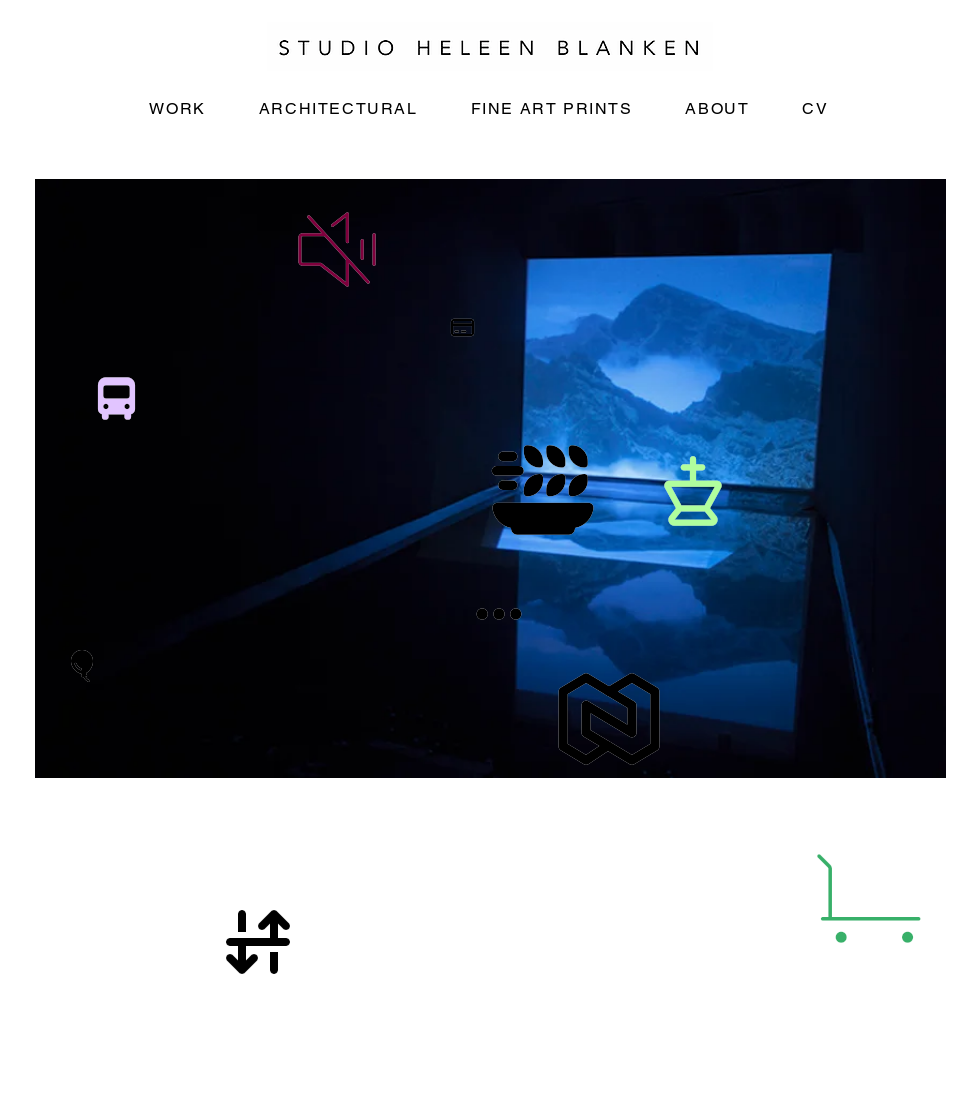 The width and height of the screenshot is (980, 1098). I want to click on access payment methods, so click(462, 327).